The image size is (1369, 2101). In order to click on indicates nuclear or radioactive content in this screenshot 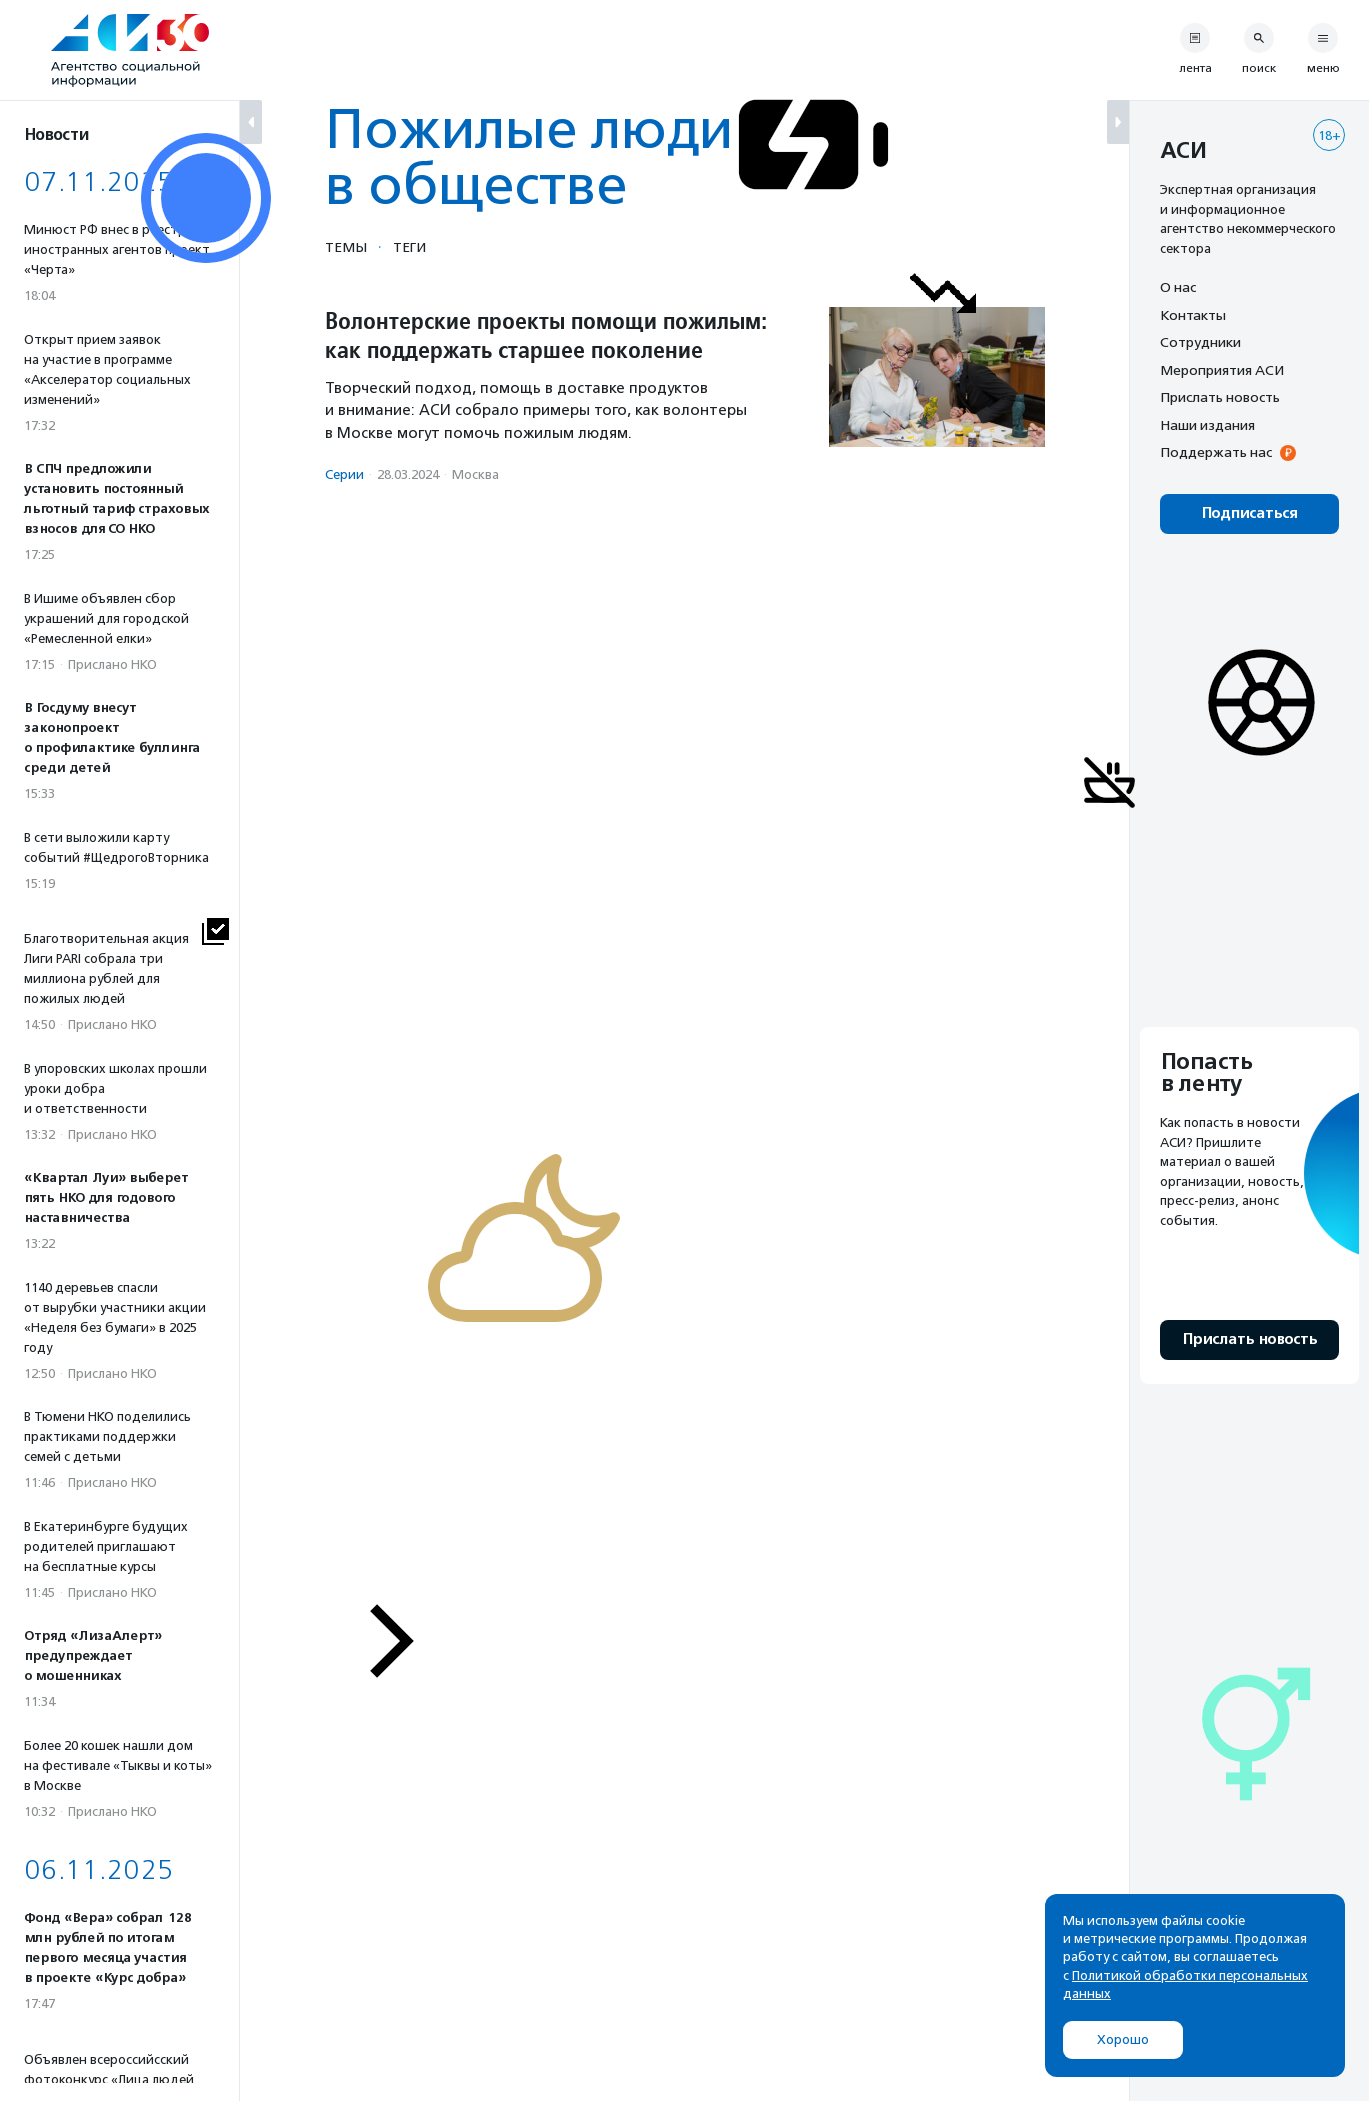, I will do `click(1261, 702)`.